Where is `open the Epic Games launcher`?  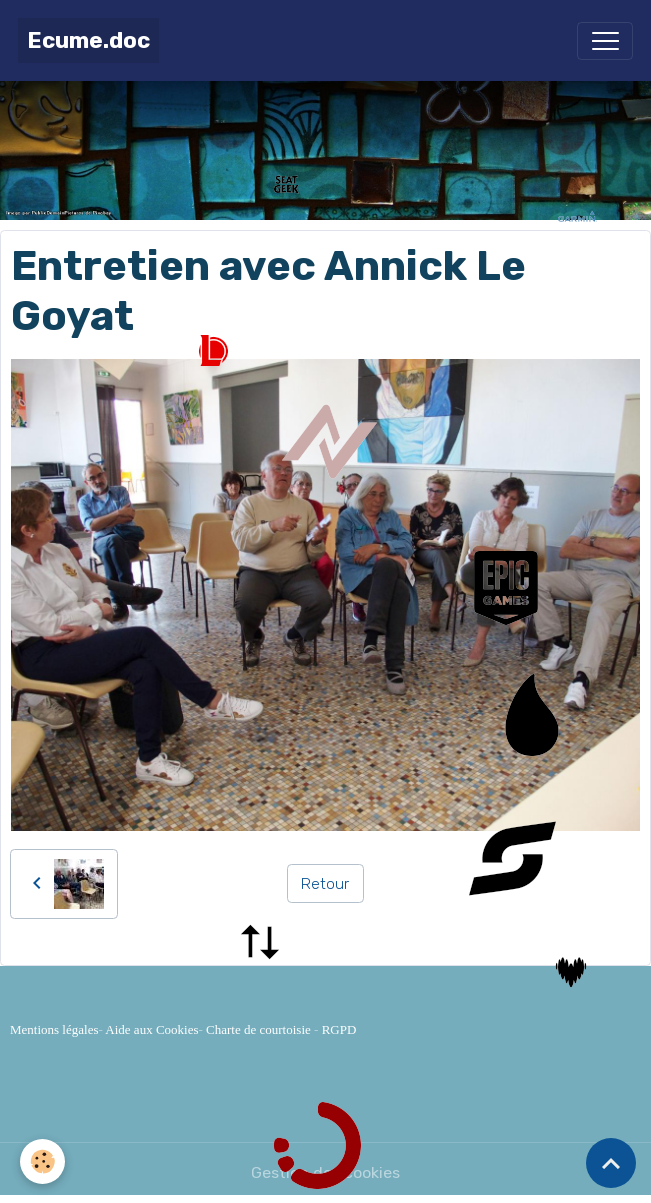 open the Epic Games launcher is located at coordinates (506, 588).